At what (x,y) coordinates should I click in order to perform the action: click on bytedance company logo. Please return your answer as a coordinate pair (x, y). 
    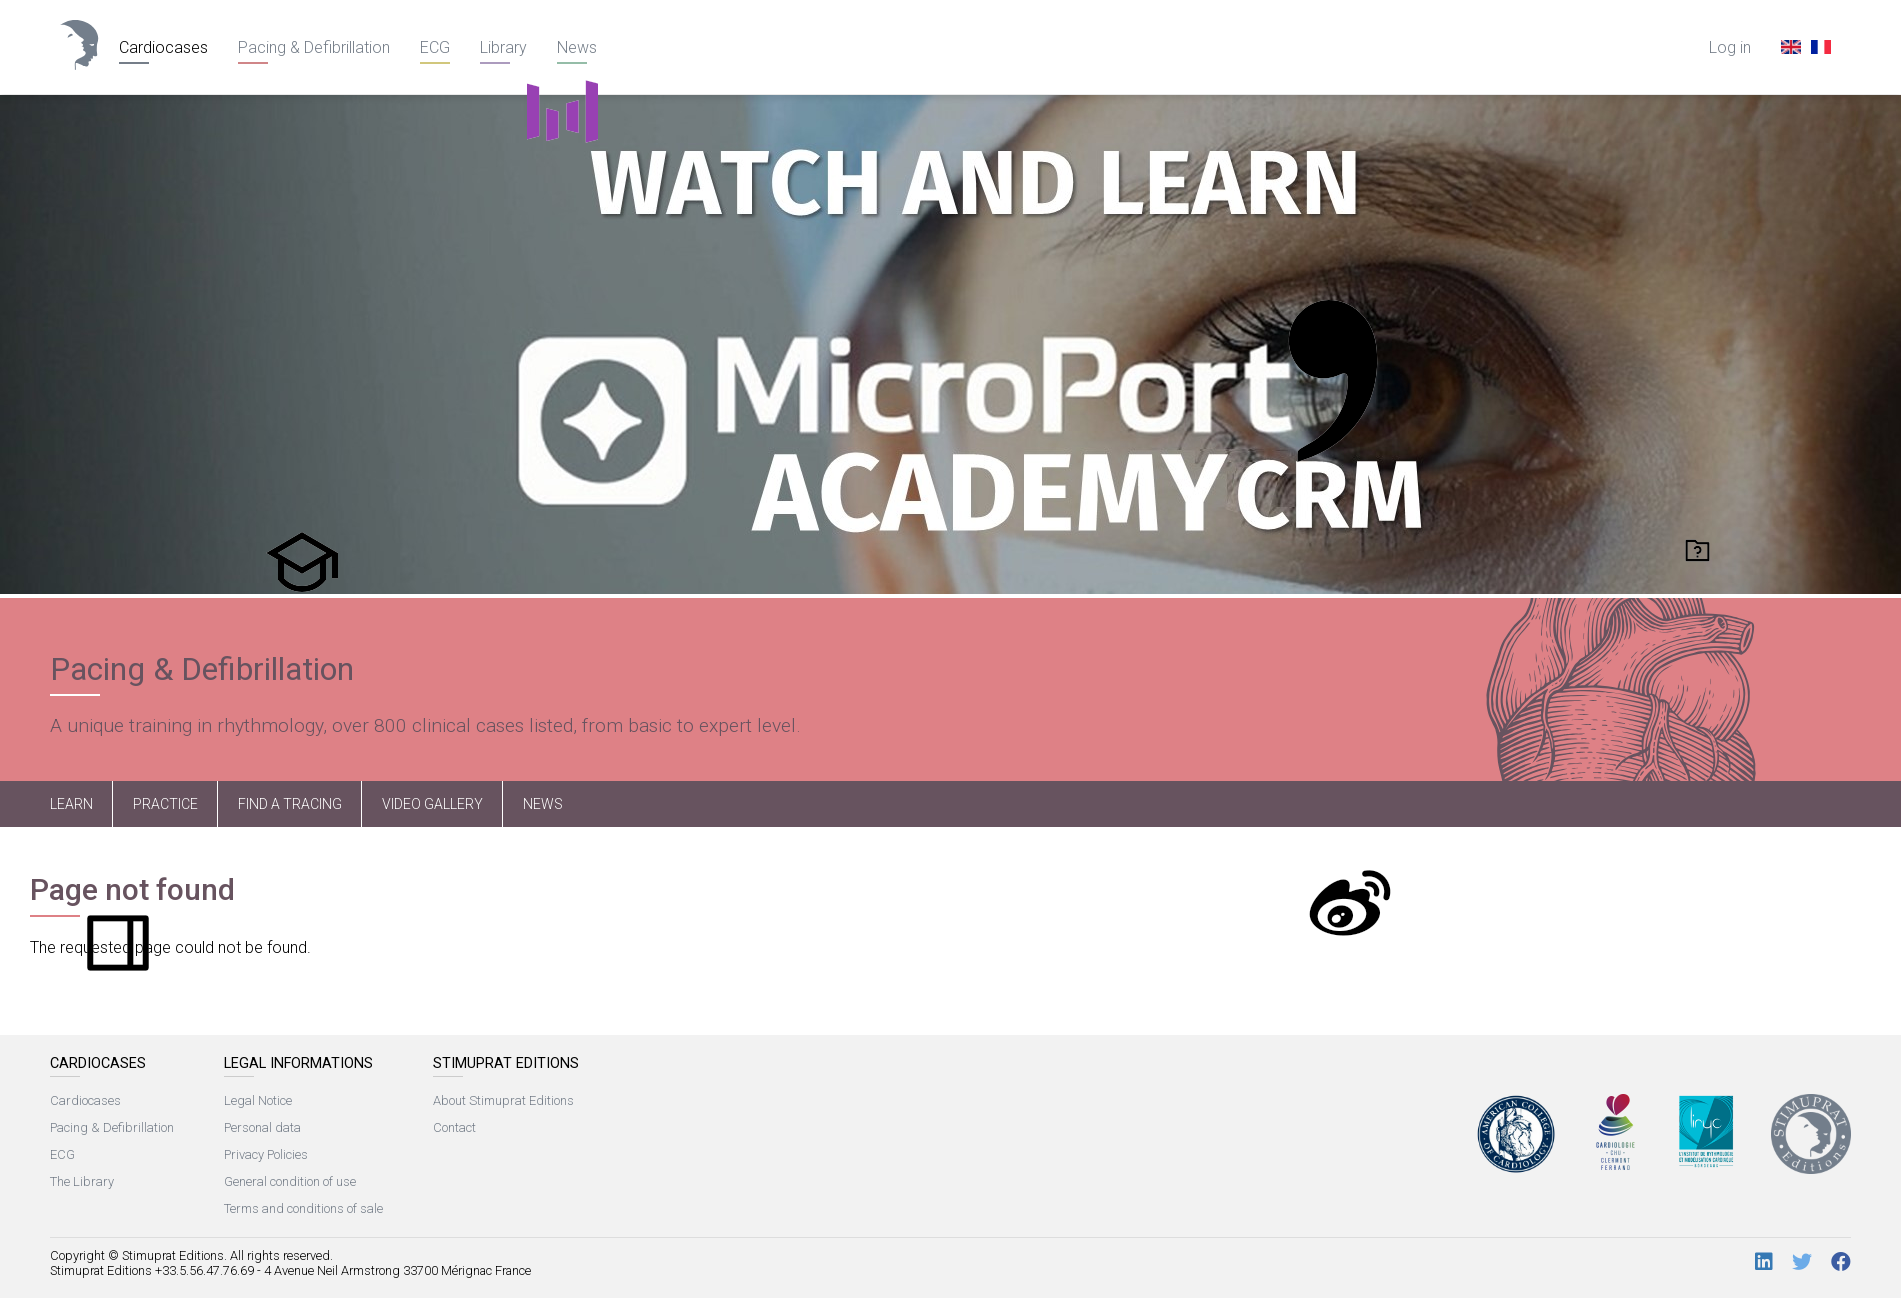
    Looking at the image, I should click on (562, 111).